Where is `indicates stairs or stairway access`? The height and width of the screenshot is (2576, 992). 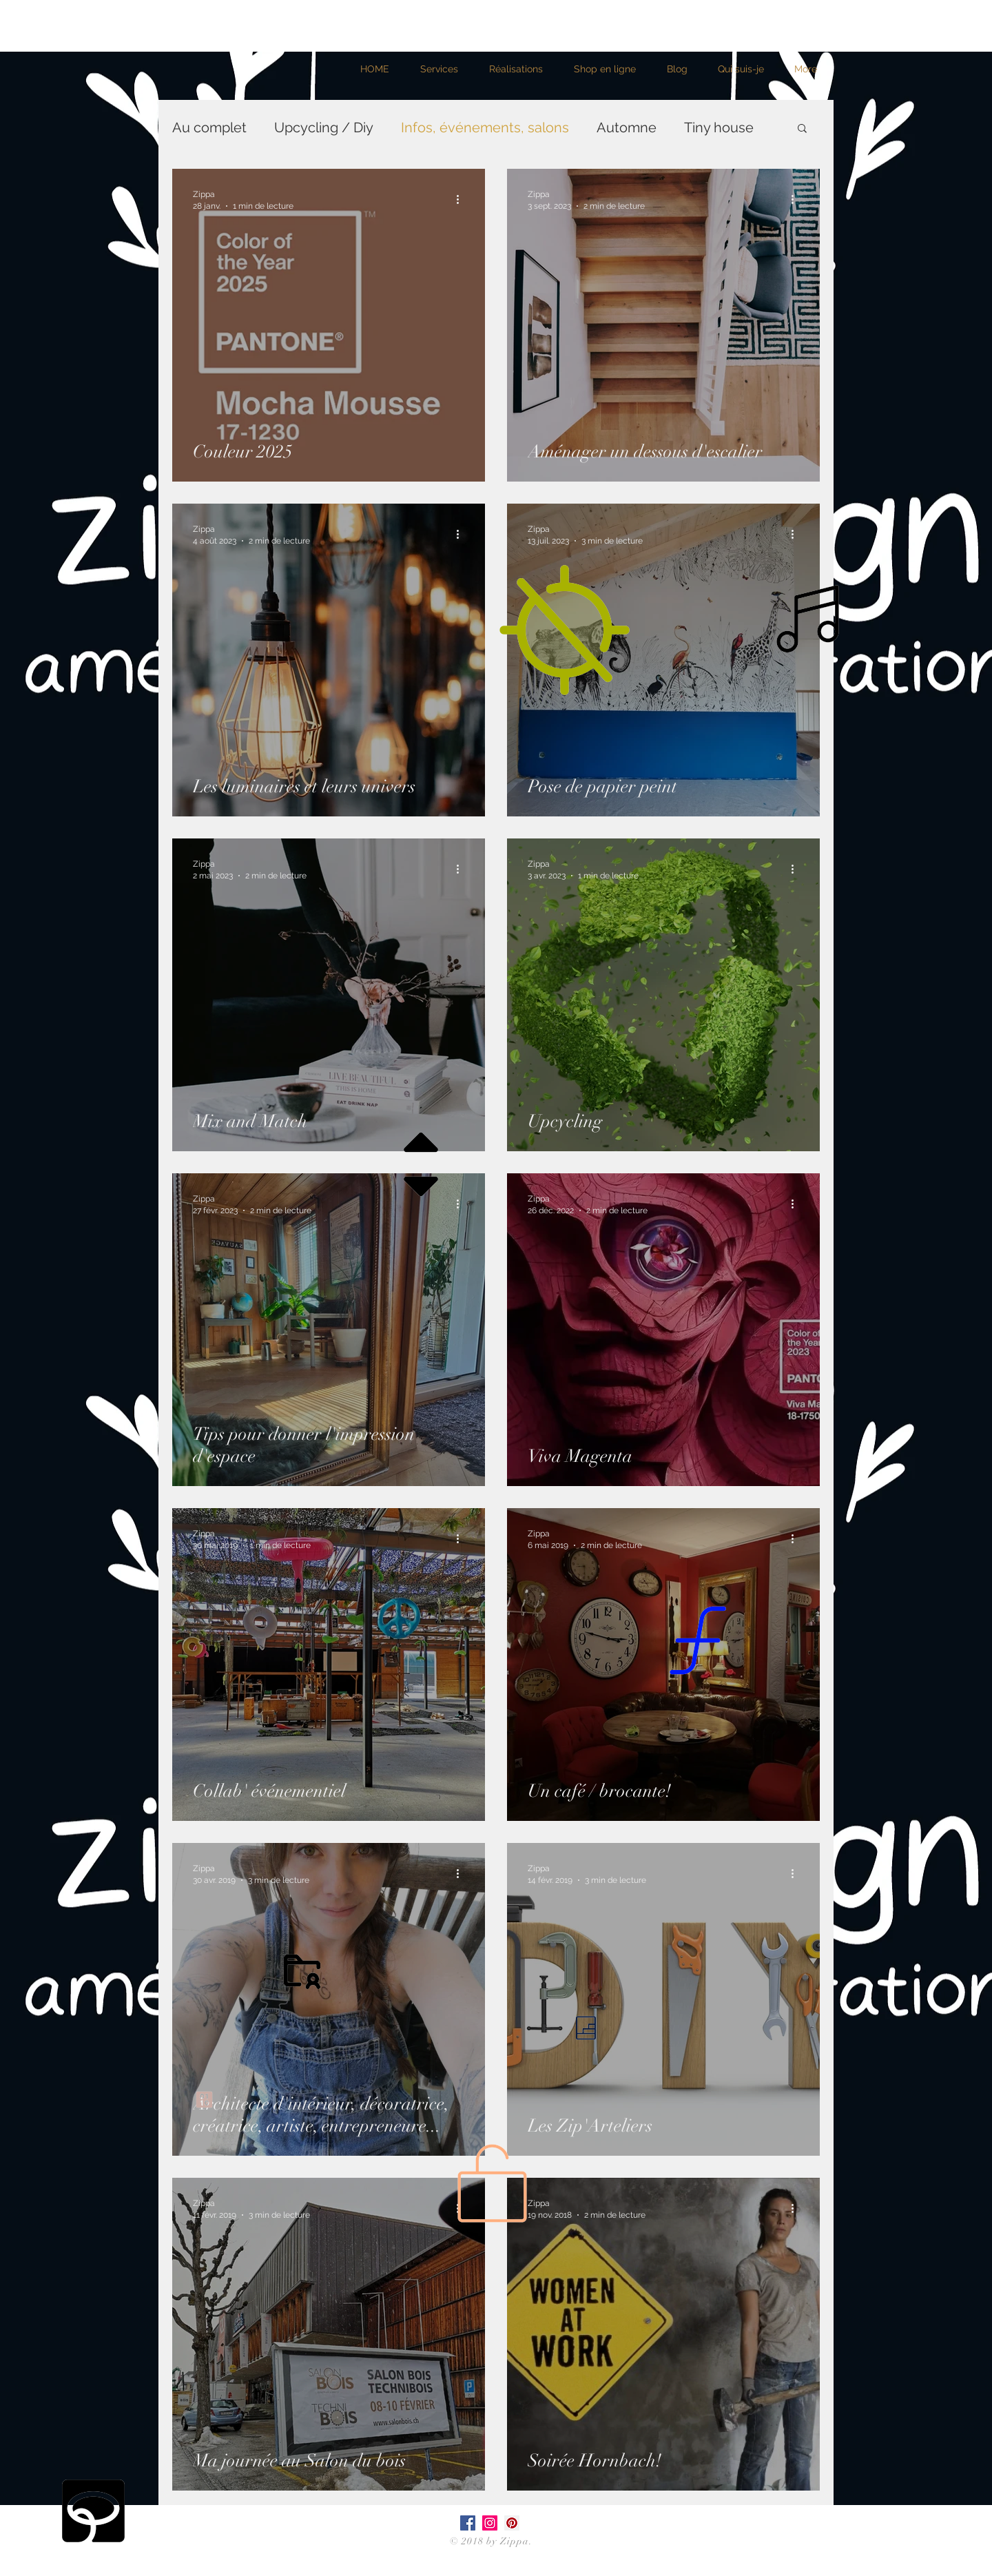 indicates stairs or stairway access is located at coordinates (586, 2028).